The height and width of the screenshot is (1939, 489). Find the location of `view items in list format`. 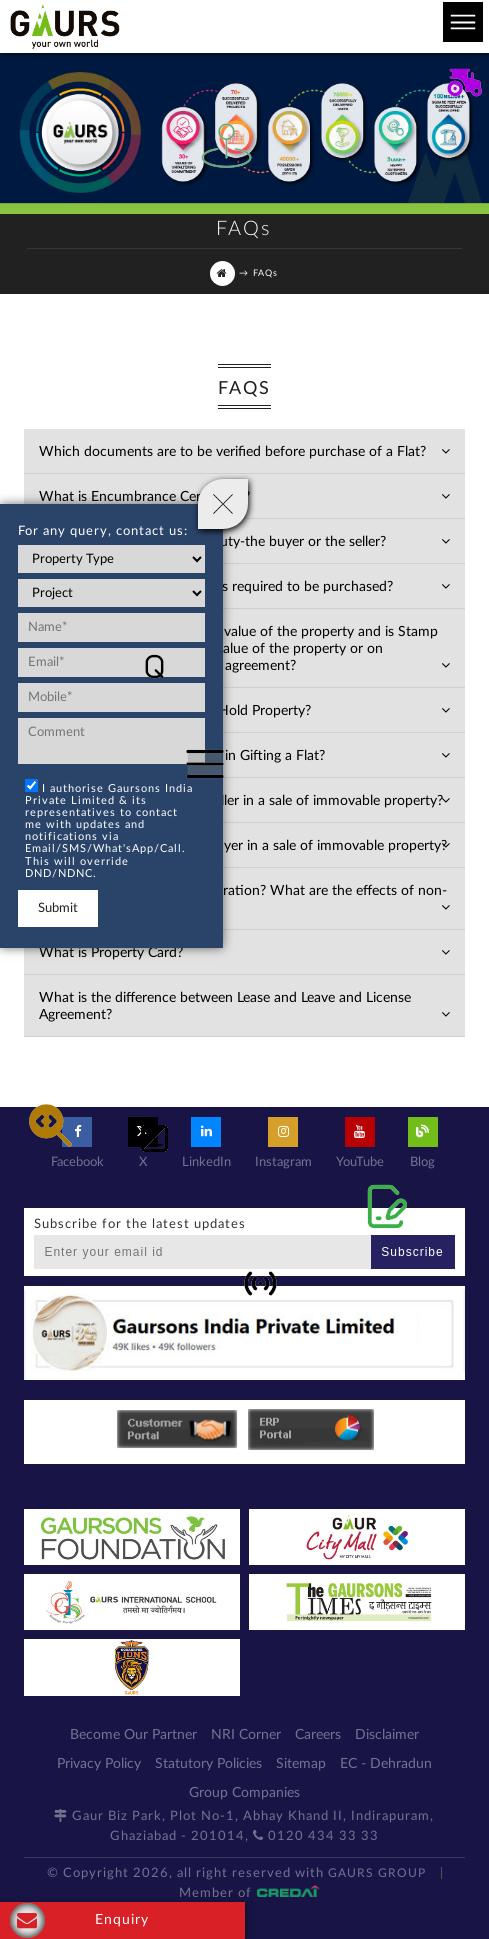

view items in list format is located at coordinates (205, 764).